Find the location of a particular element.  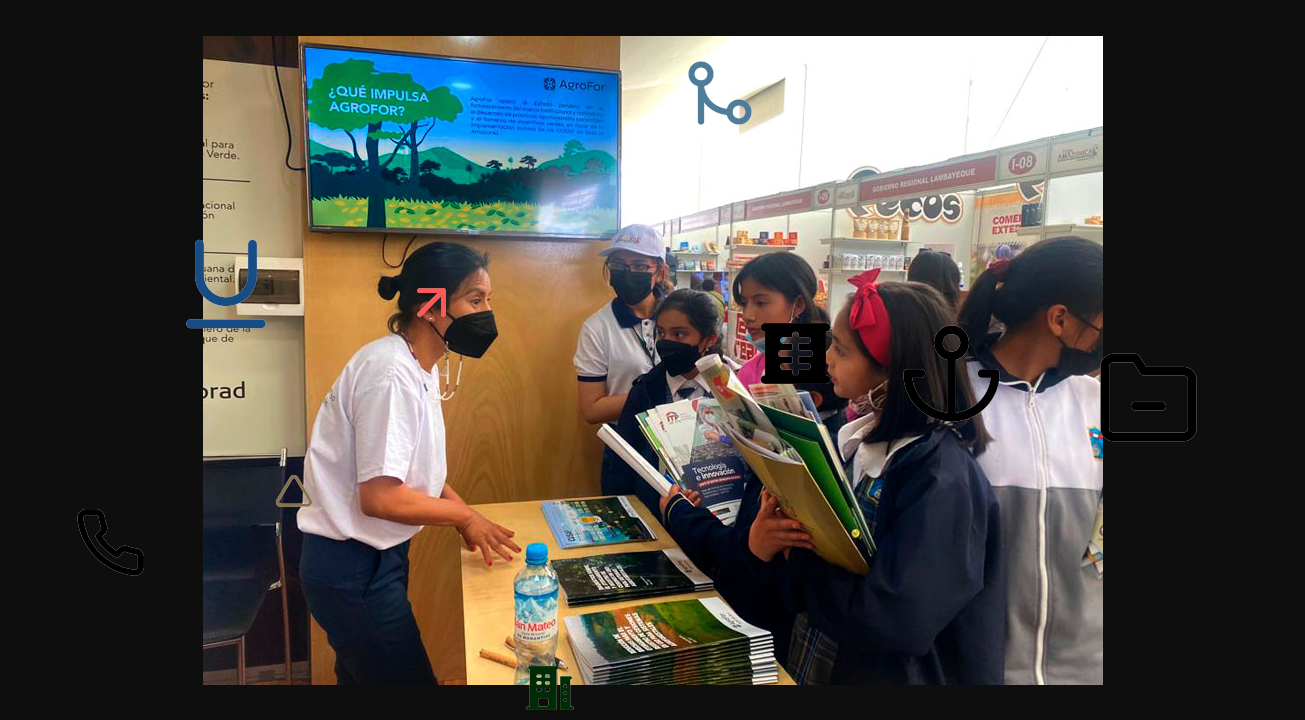

view x-ray or medical imaging results is located at coordinates (795, 353).